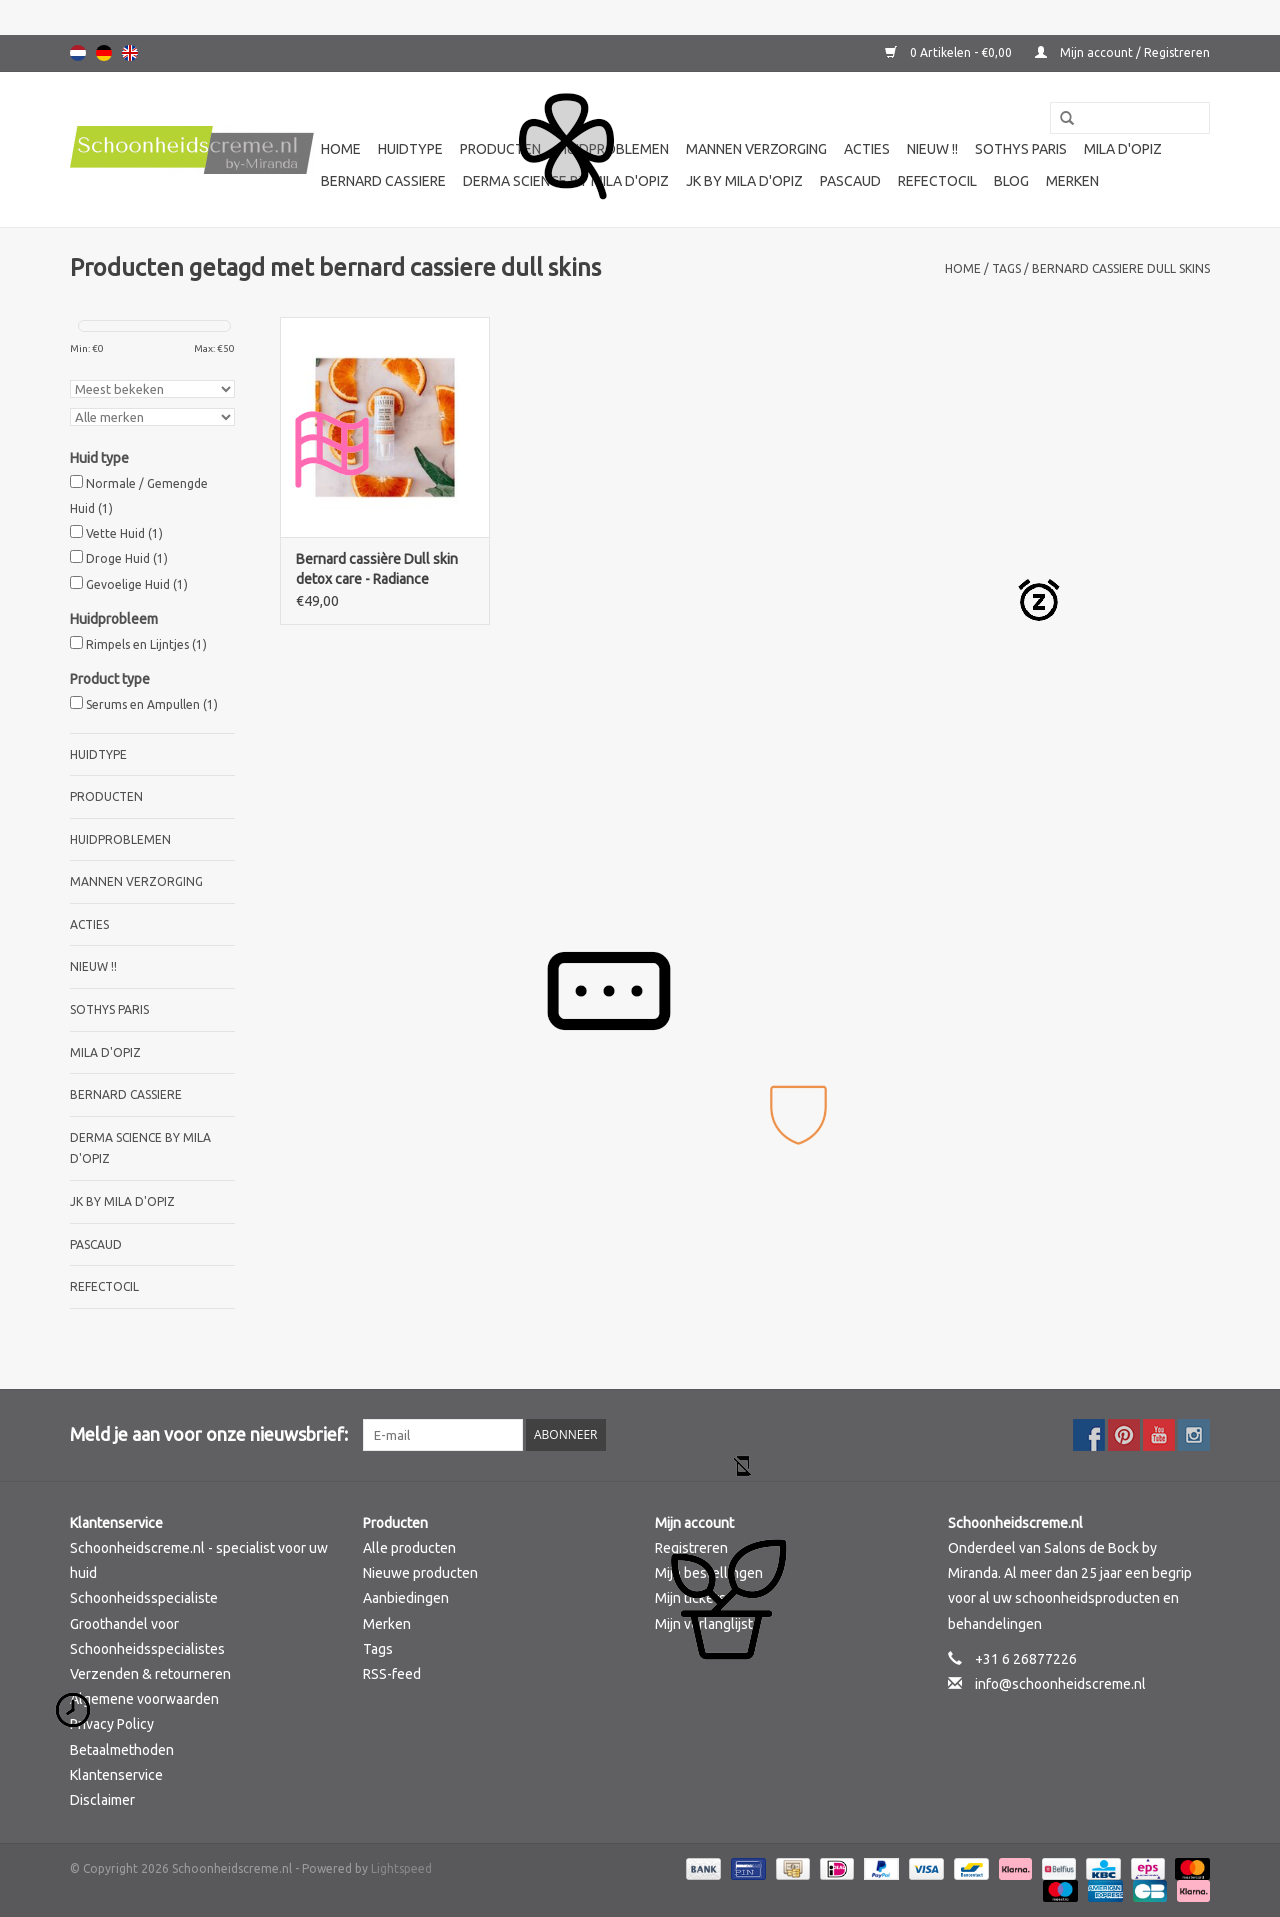 The image size is (1280, 1917). What do you see at coordinates (609, 991) in the screenshot?
I see `indicates more options or actions available` at bounding box center [609, 991].